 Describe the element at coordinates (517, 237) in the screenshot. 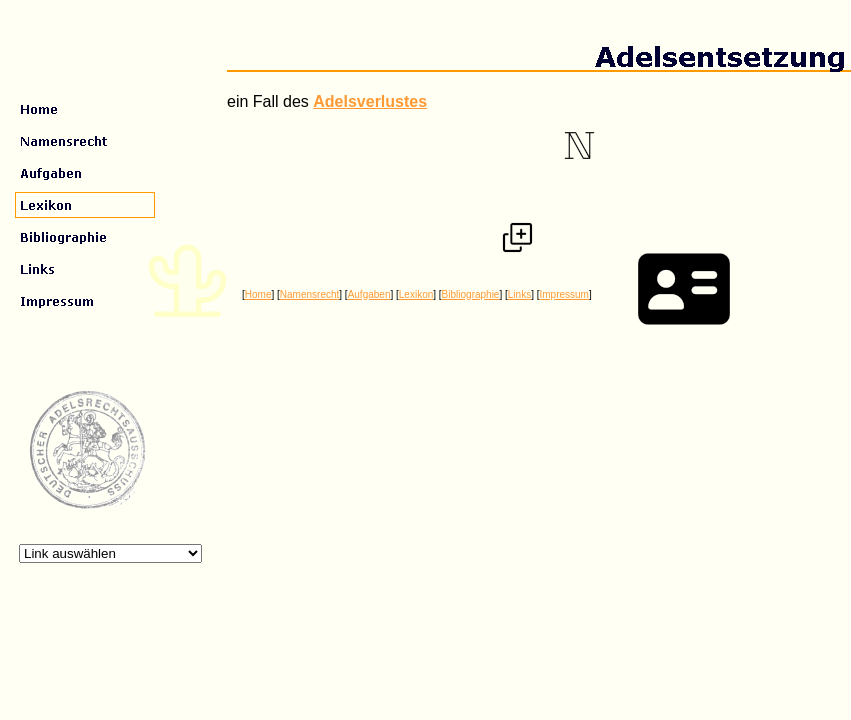

I see `duplicate or copy this item` at that location.